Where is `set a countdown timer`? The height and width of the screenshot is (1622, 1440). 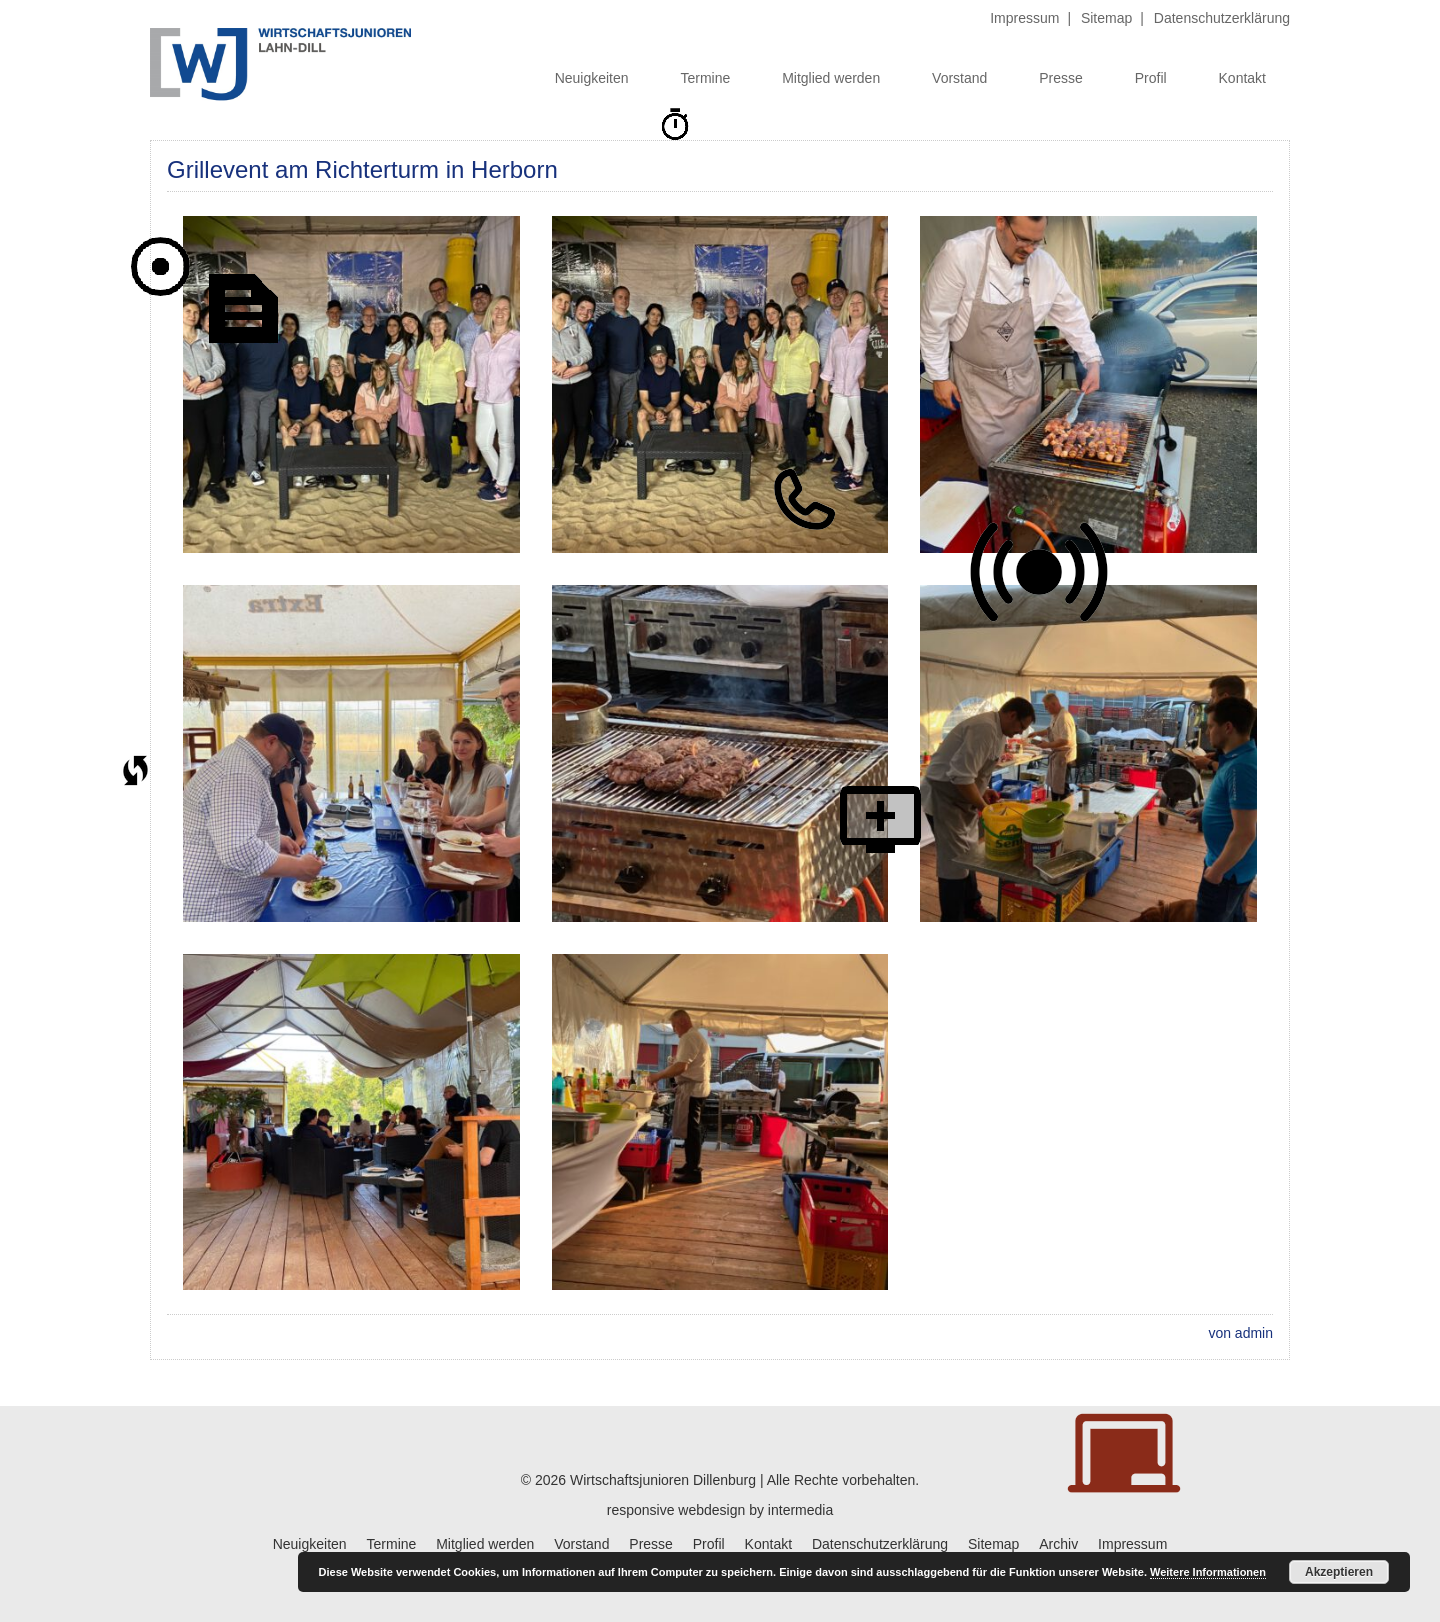
set a countdown timer is located at coordinates (675, 125).